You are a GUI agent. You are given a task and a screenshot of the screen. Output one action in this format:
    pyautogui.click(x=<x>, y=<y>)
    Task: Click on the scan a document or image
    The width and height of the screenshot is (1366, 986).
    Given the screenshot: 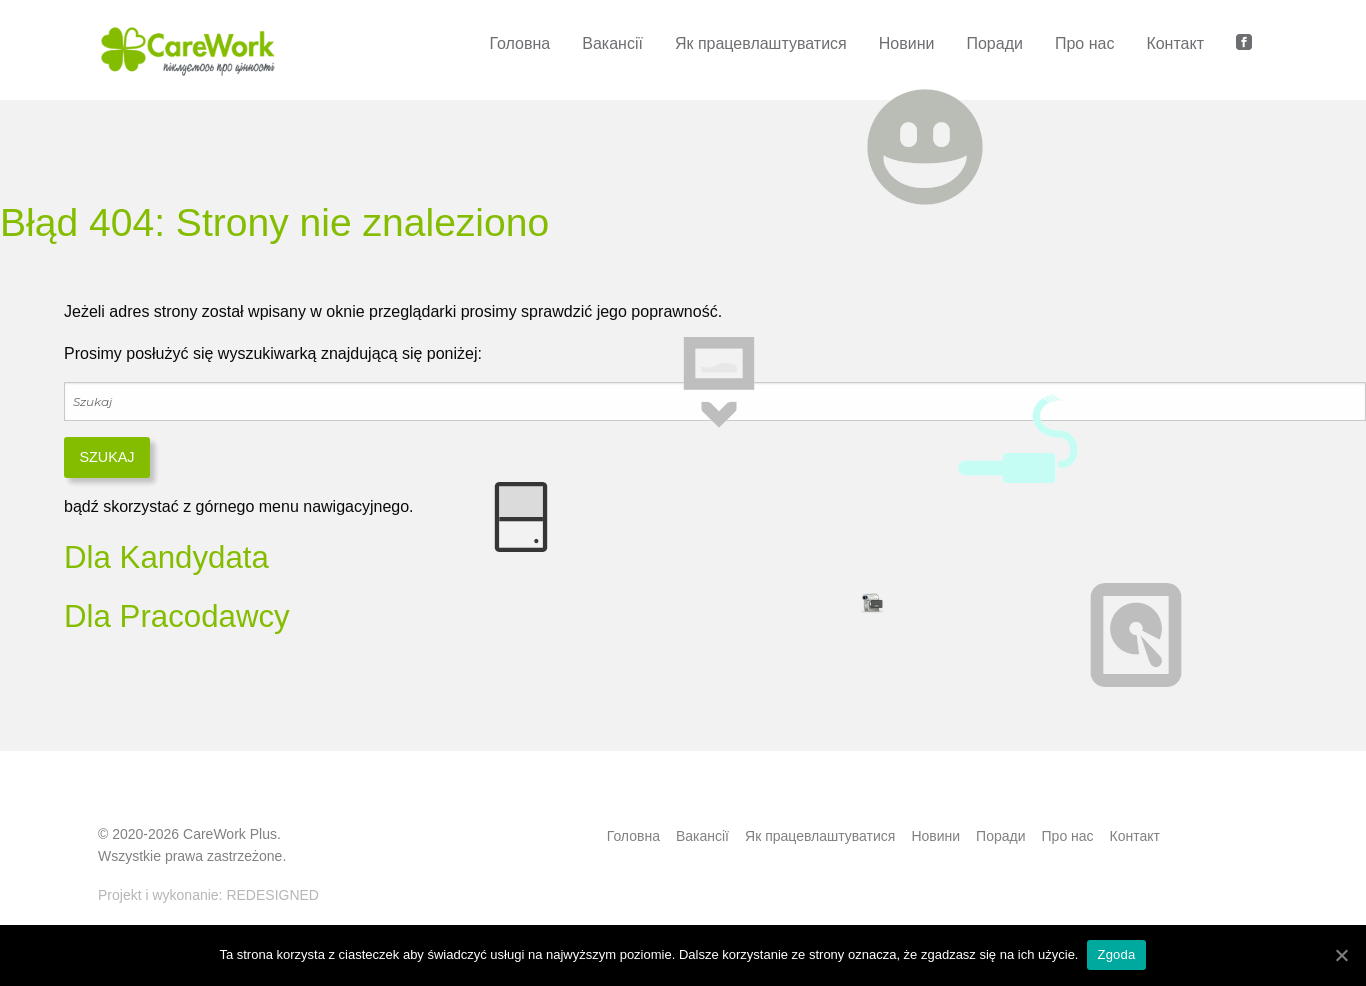 What is the action you would take?
    pyautogui.click(x=521, y=517)
    